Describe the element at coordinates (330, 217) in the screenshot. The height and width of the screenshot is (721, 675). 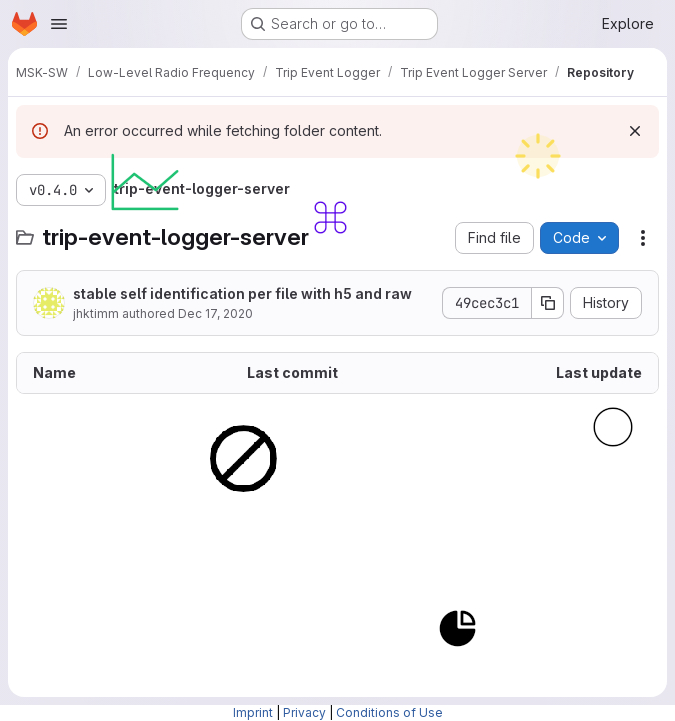
I see `command key modifier for keyboard shortcuts` at that location.